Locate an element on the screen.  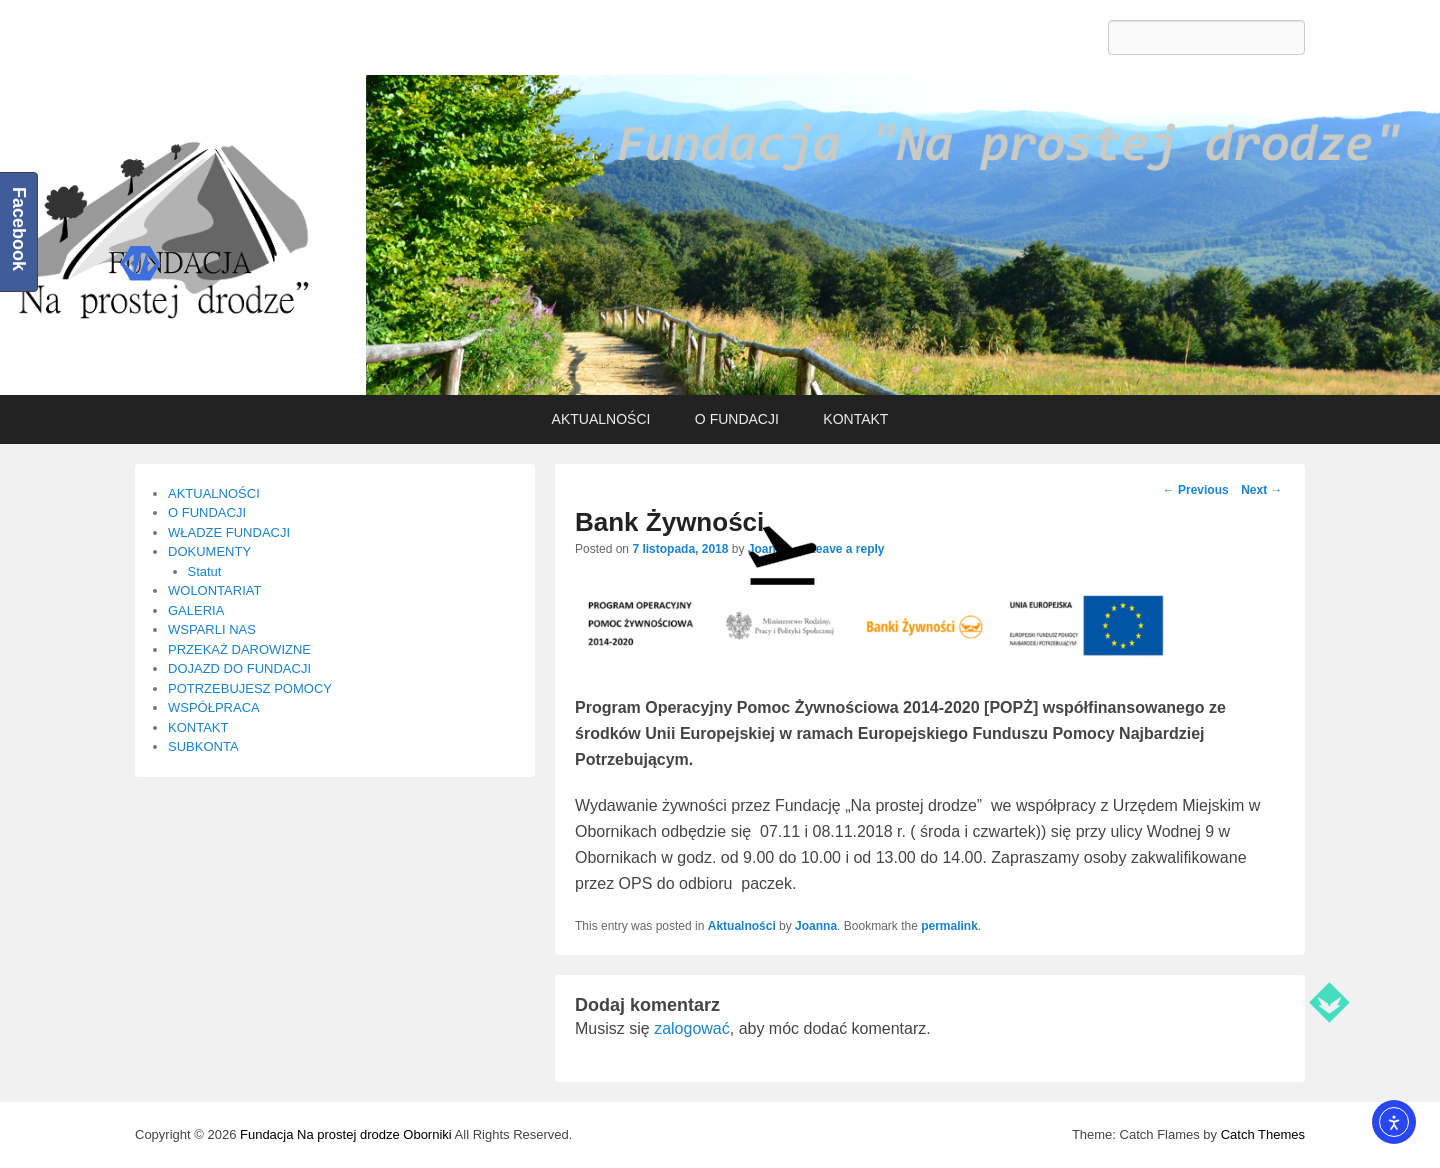
discord hypesquad house of balance badge is located at coordinates (1329, 1002).